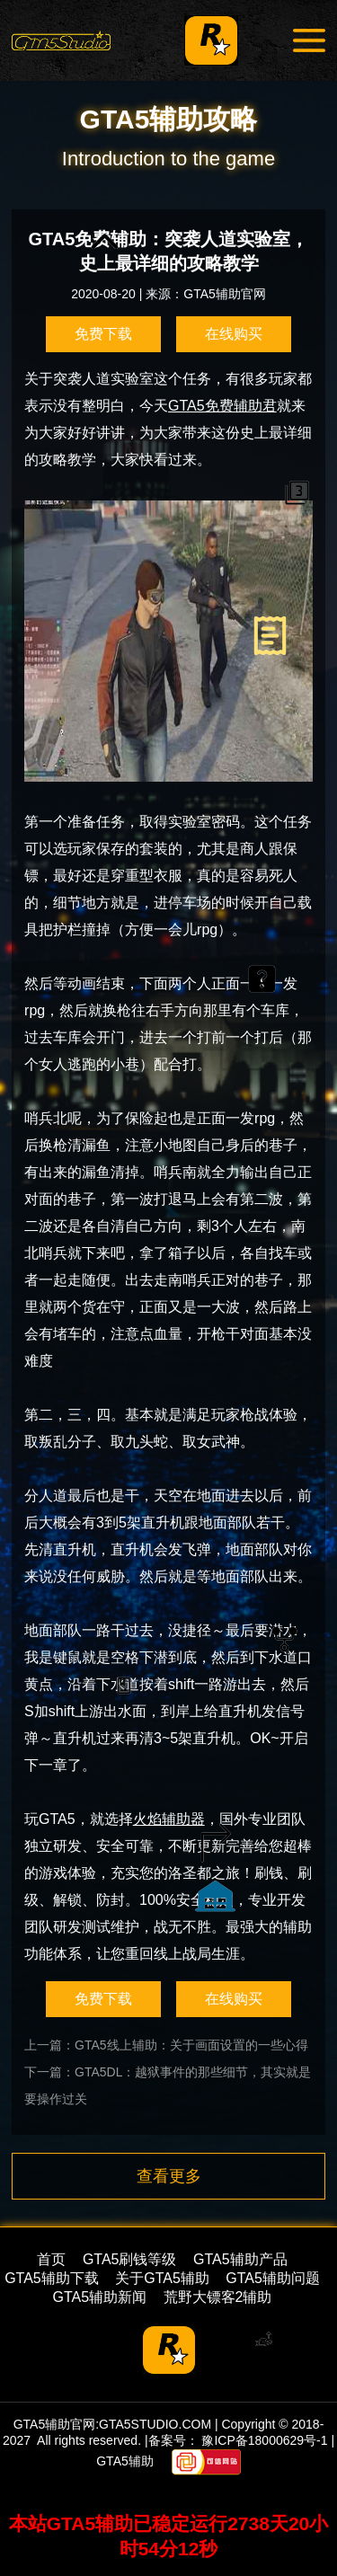 This screenshot has height=2576, width=337. What do you see at coordinates (264, 2340) in the screenshot?
I see `upload or share from your hand` at bounding box center [264, 2340].